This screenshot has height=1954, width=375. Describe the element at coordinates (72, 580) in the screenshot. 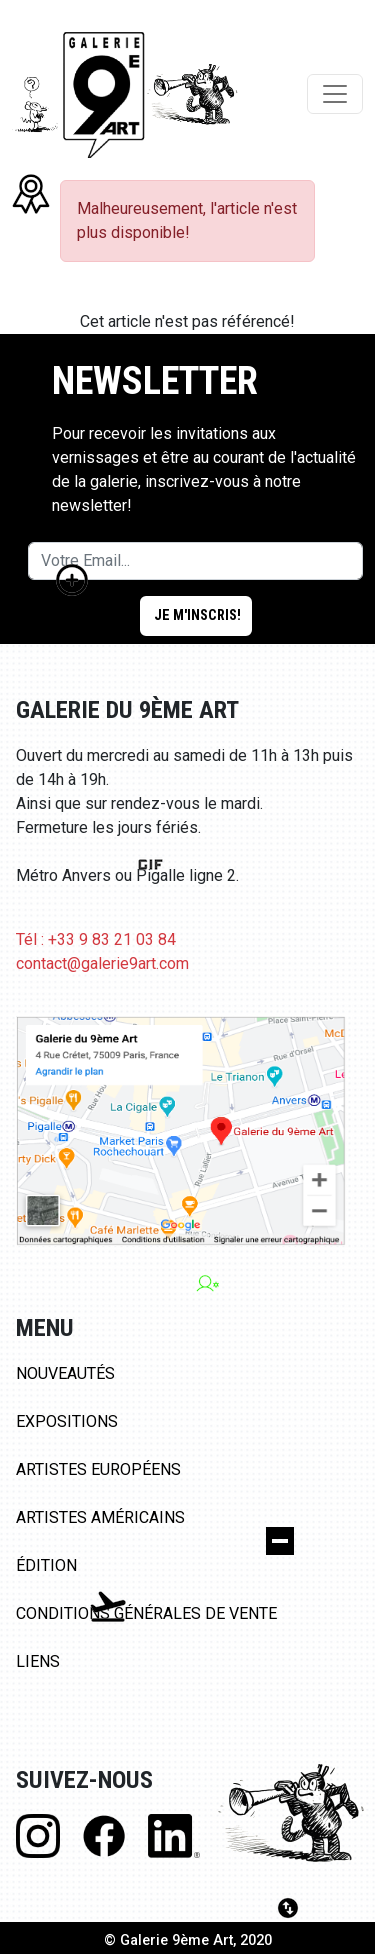

I see `add a new item` at that location.